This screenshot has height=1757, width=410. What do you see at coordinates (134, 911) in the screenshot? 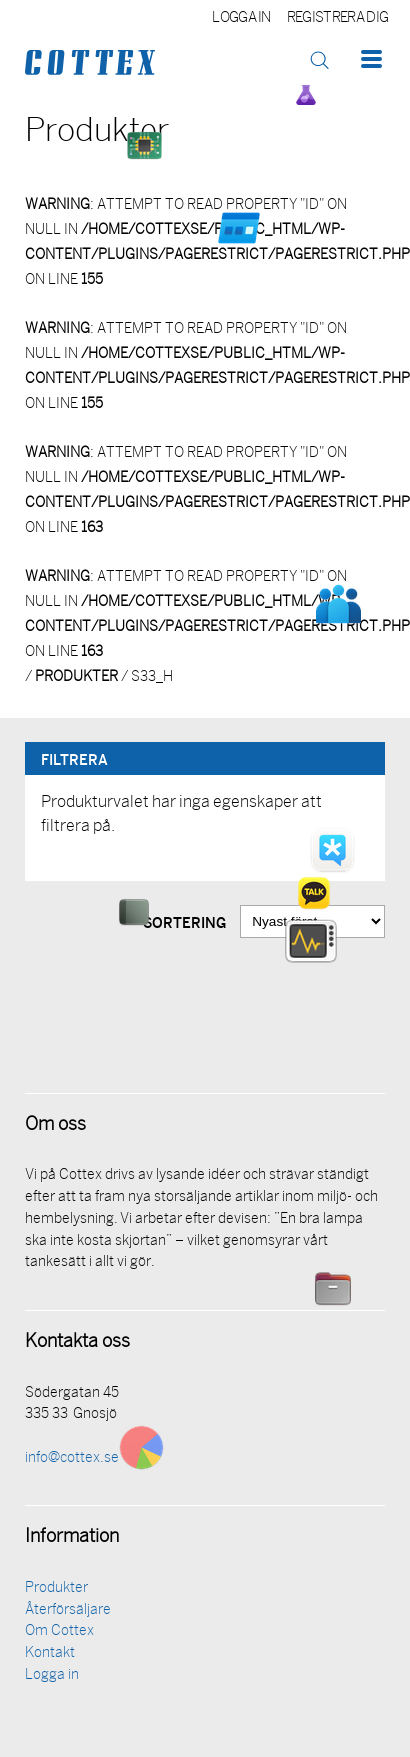
I see `access your desktop folder` at bounding box center [134, 911].